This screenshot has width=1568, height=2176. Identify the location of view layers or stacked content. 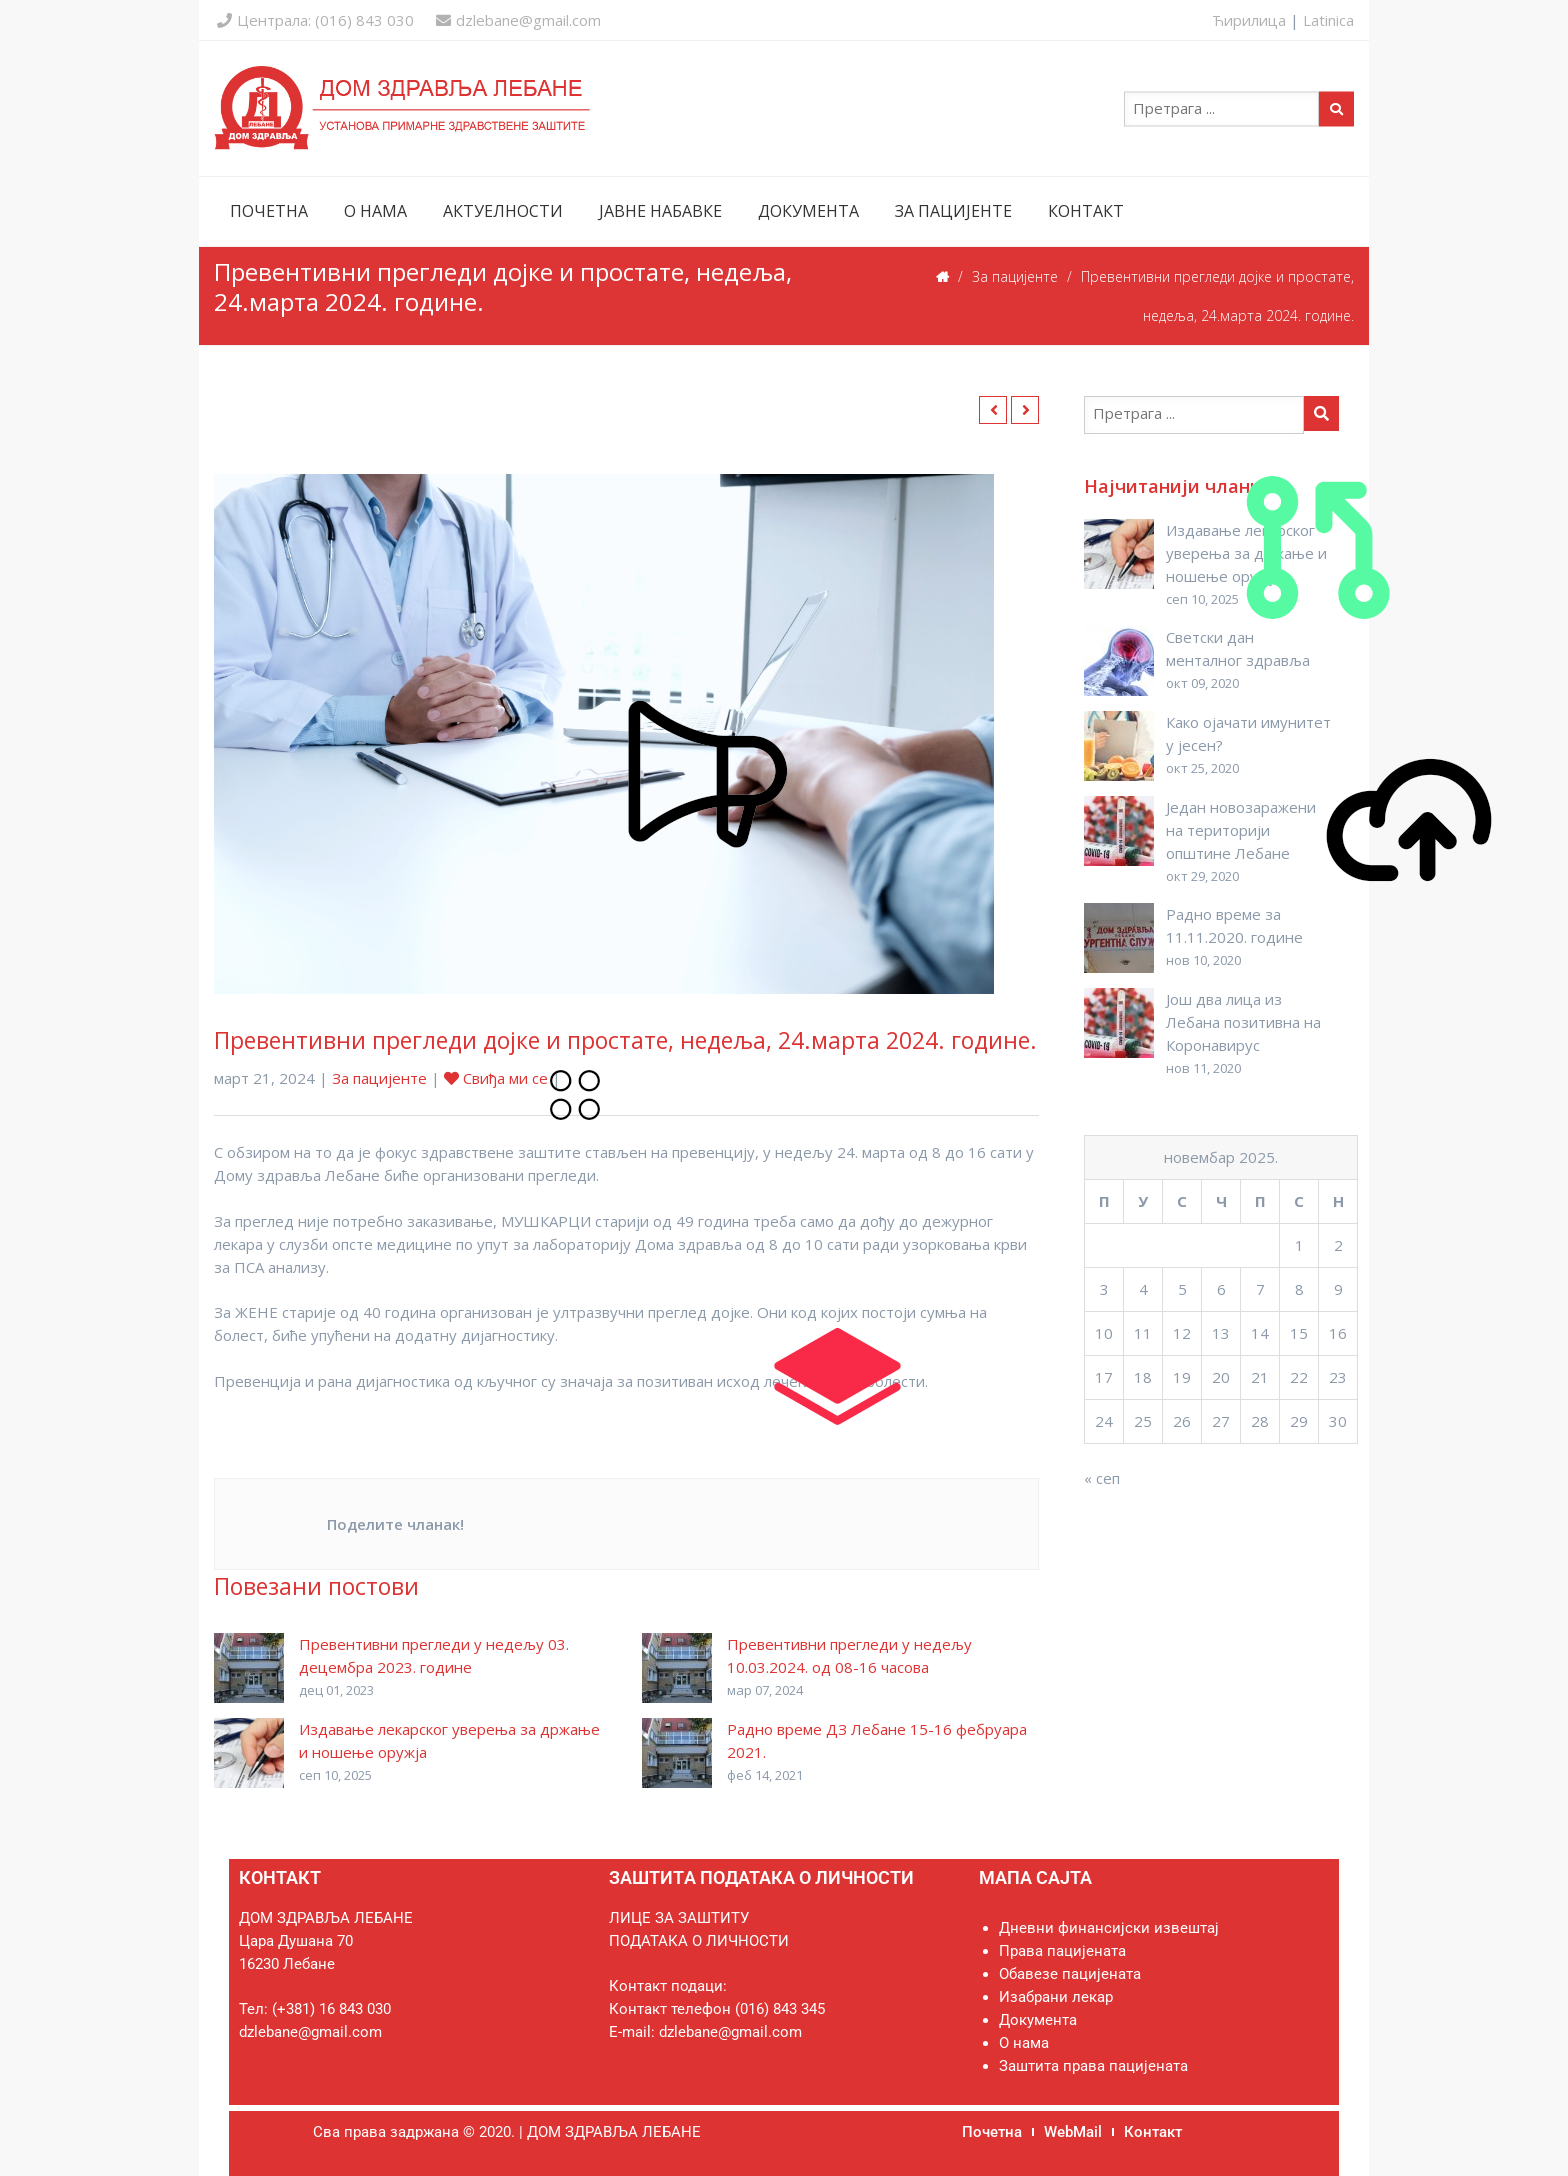
(837, 1378).